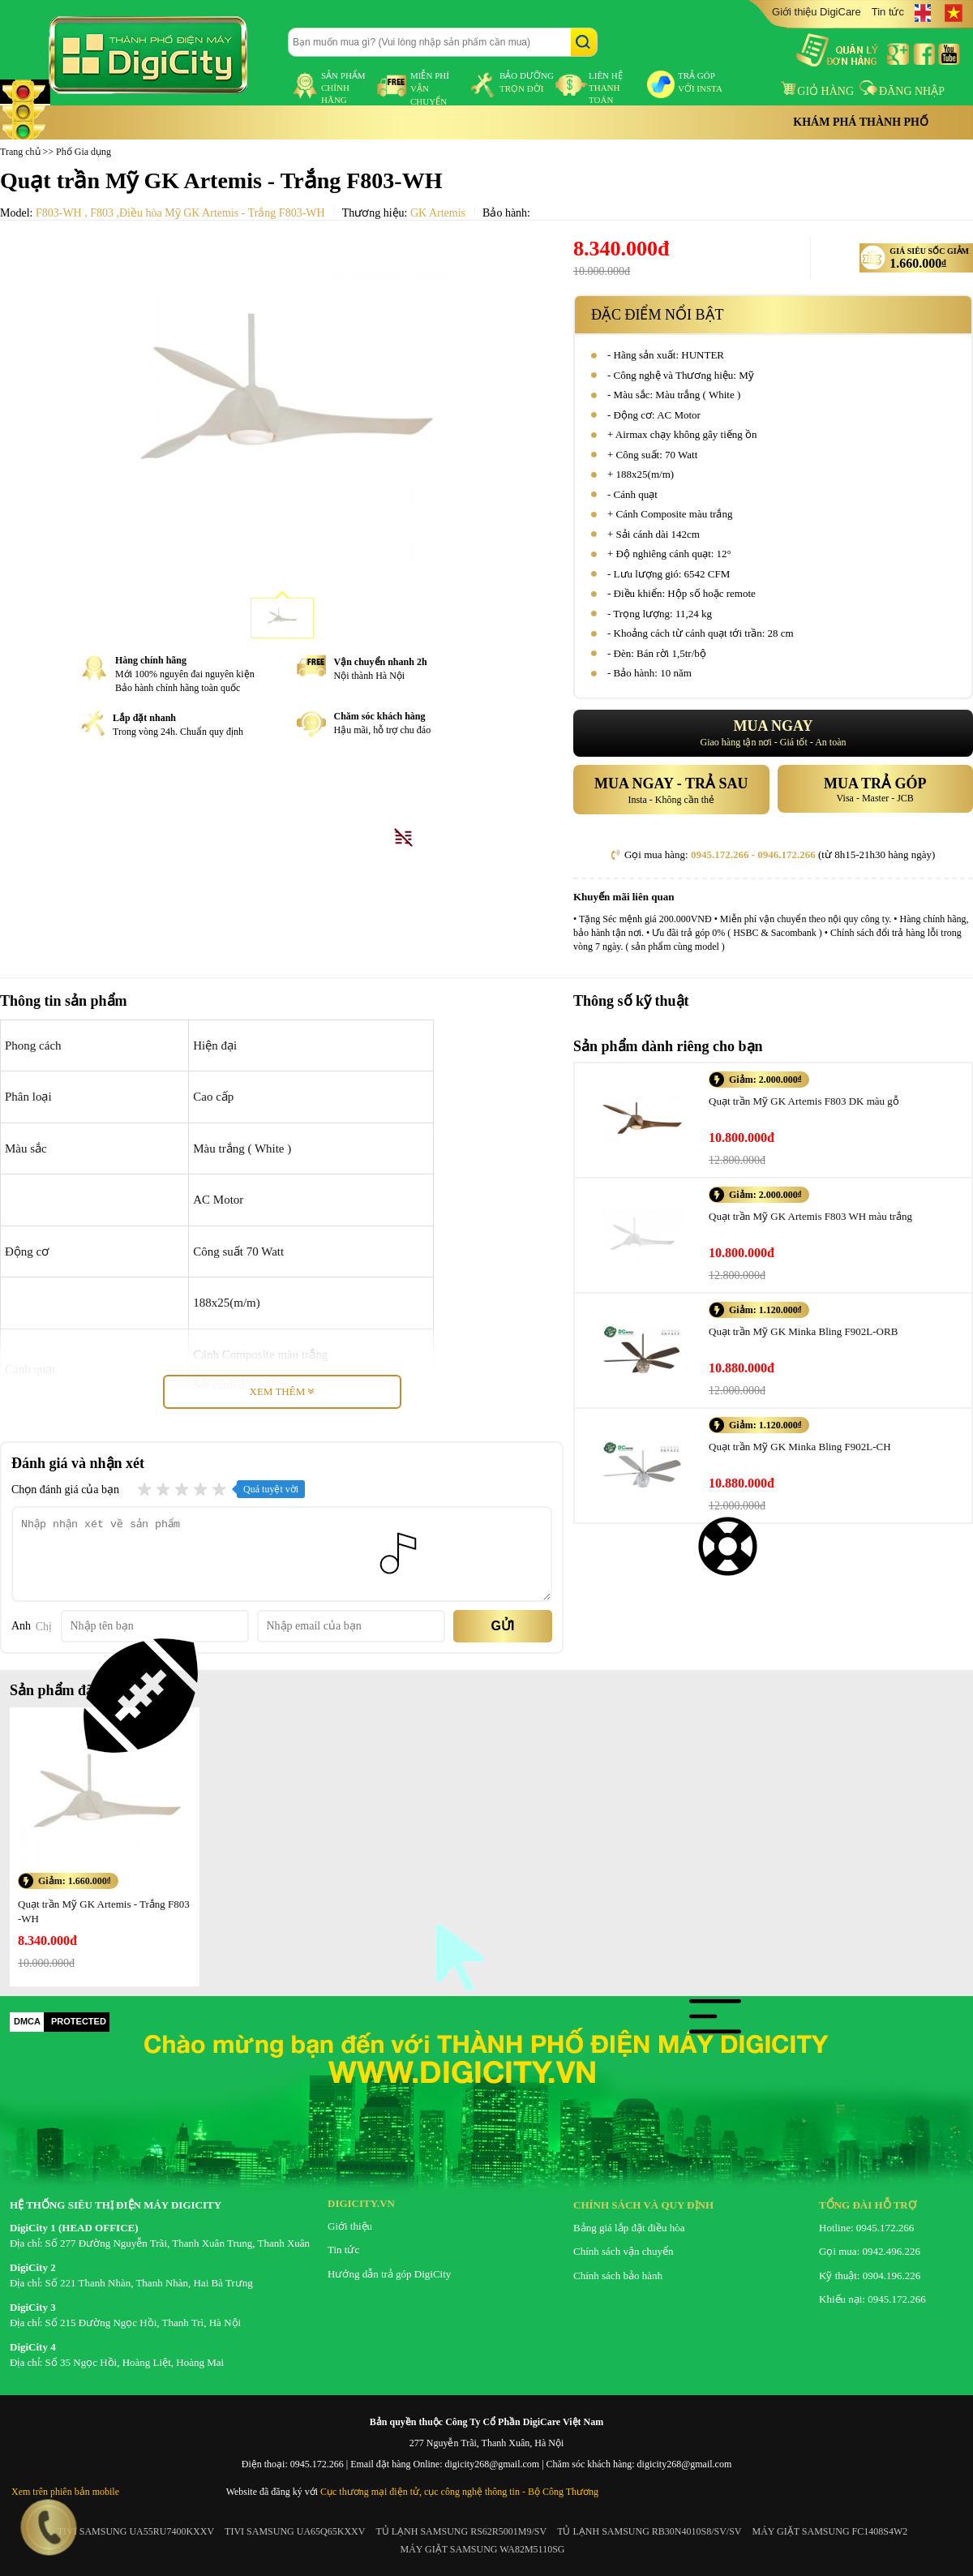 Image resolution: width=973 pixels, height=2576 pixels. I want to click on access music or audio player, so click(398, 1552).